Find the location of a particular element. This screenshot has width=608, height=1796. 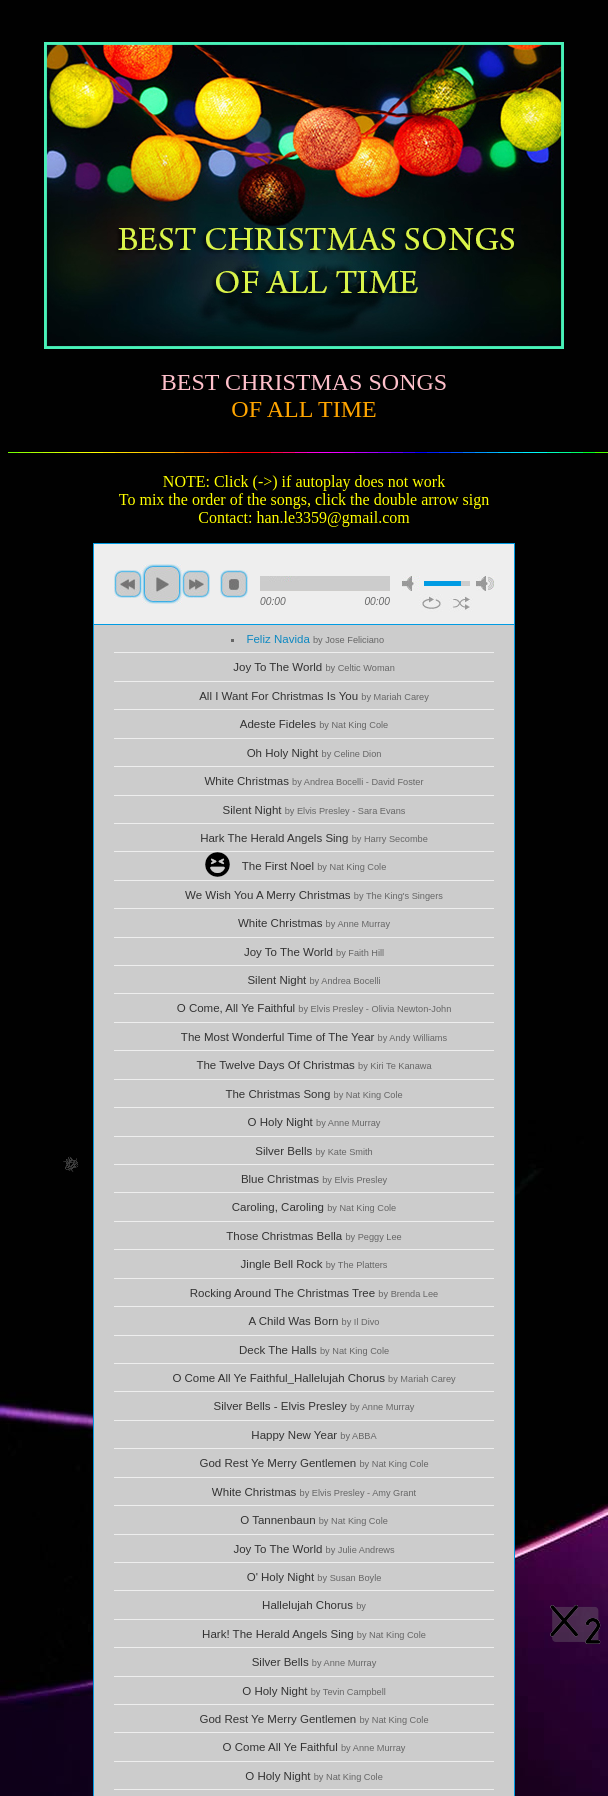

react with laughter to a message is located at coordinates (217, 864).